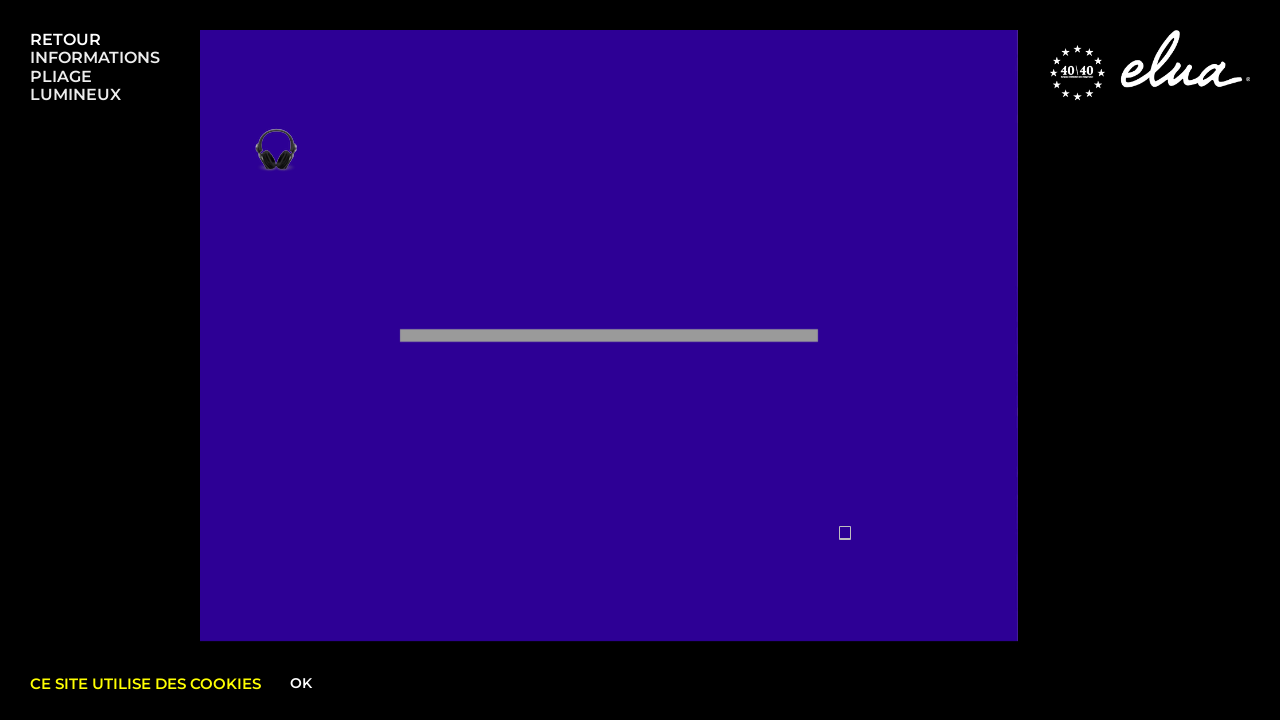  Describe the element at coordinates (276, 150) in the screenshot. I see `audio output device connected` at that location.